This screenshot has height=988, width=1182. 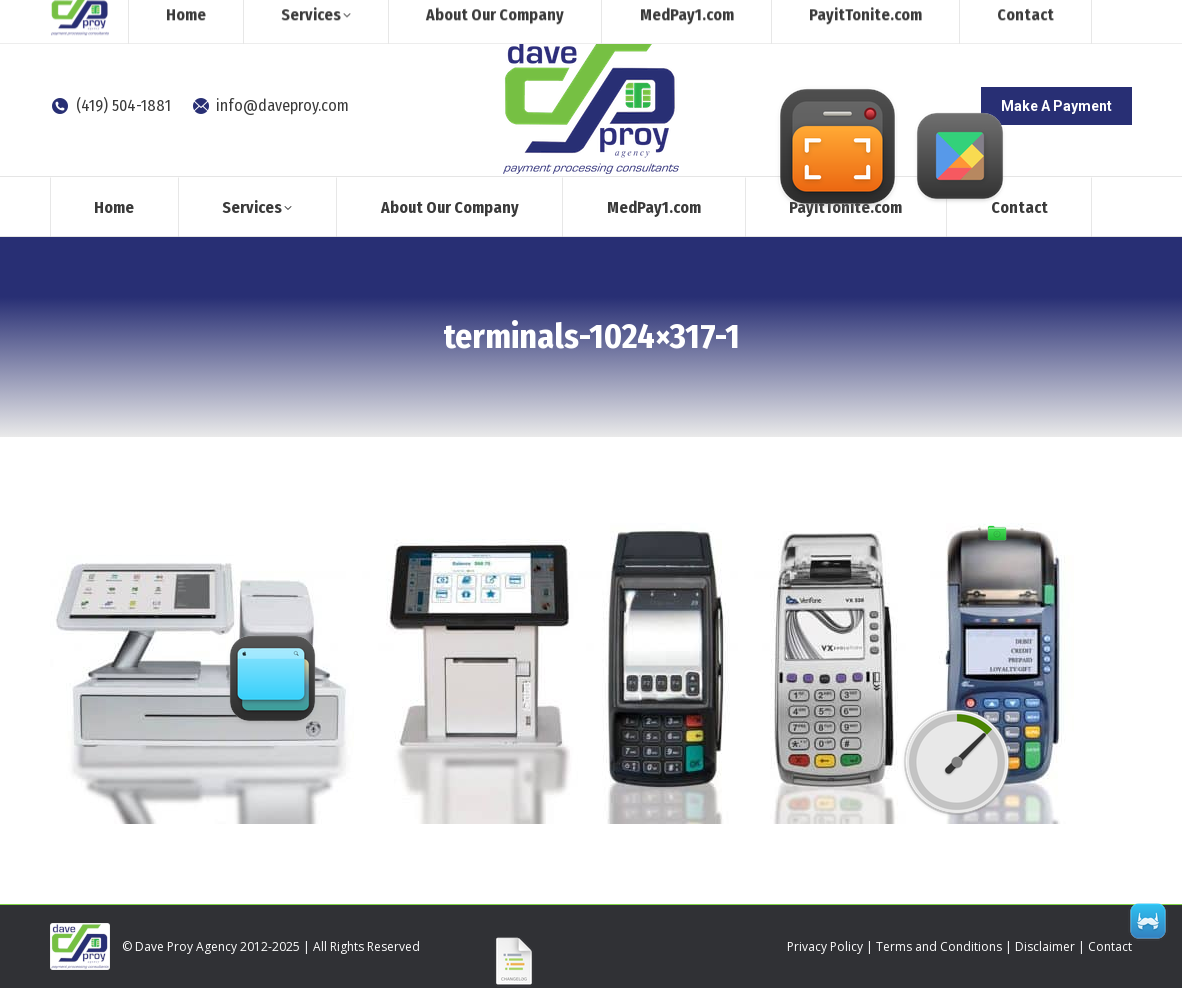 What do you see at coordinates (837, 146) in the screenshot?
I see `open peek app for quick file previews` at bounding box center [837, 146].